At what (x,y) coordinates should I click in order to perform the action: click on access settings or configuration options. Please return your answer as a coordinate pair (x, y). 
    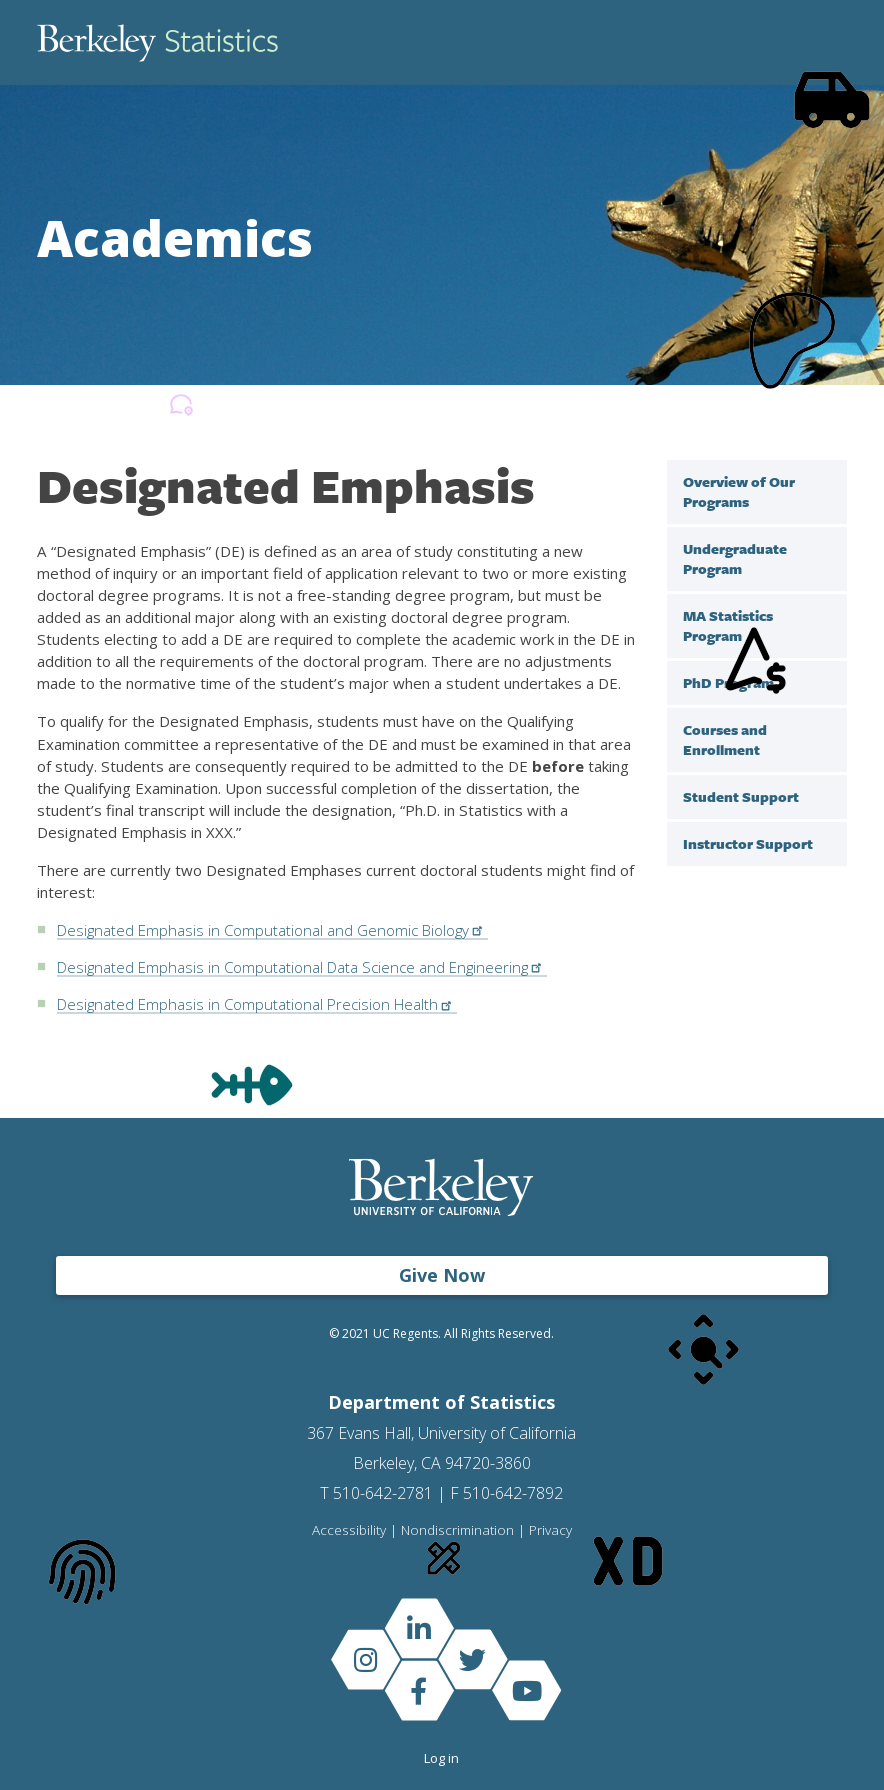
    Looking at the image, I should click on (444, 1558).